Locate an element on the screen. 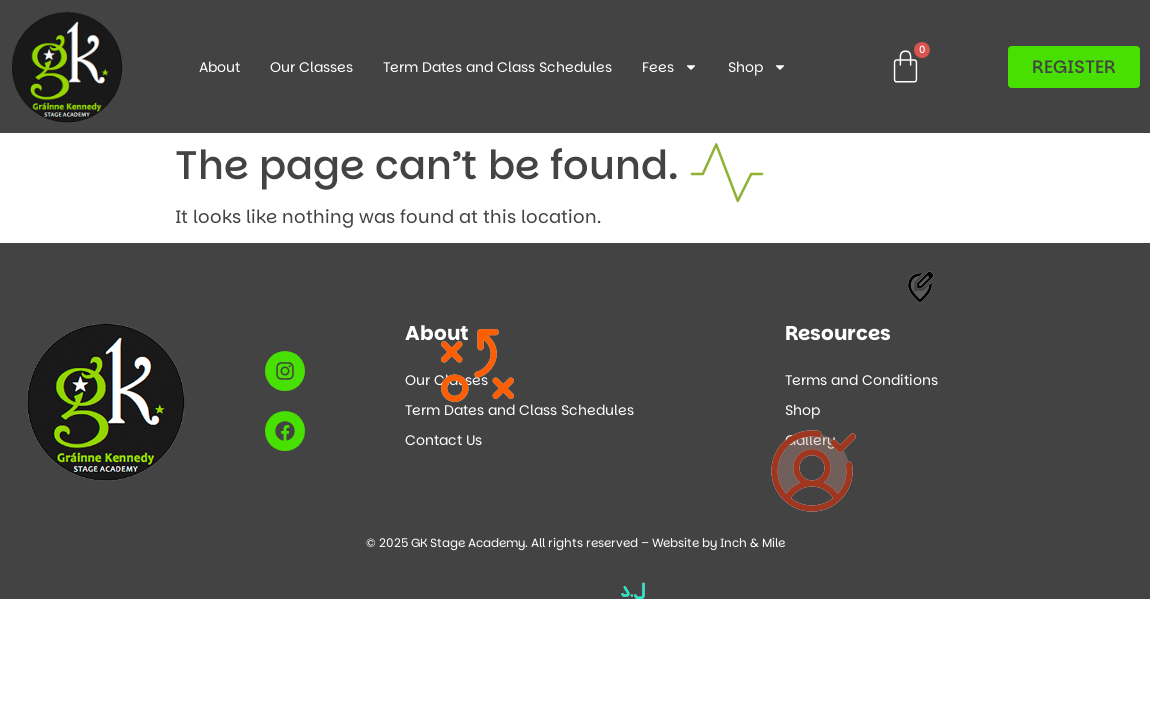 The height and width of the screenshot is (720, 1150). represents Libyan dinar currency is located at coordinates (633, 592).